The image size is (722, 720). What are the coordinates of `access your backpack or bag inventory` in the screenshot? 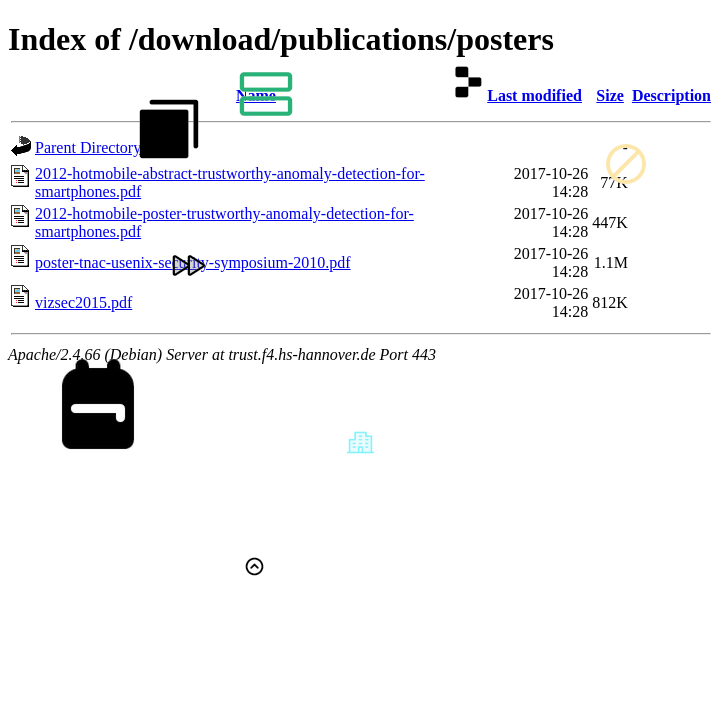 It's located at (98, 404).